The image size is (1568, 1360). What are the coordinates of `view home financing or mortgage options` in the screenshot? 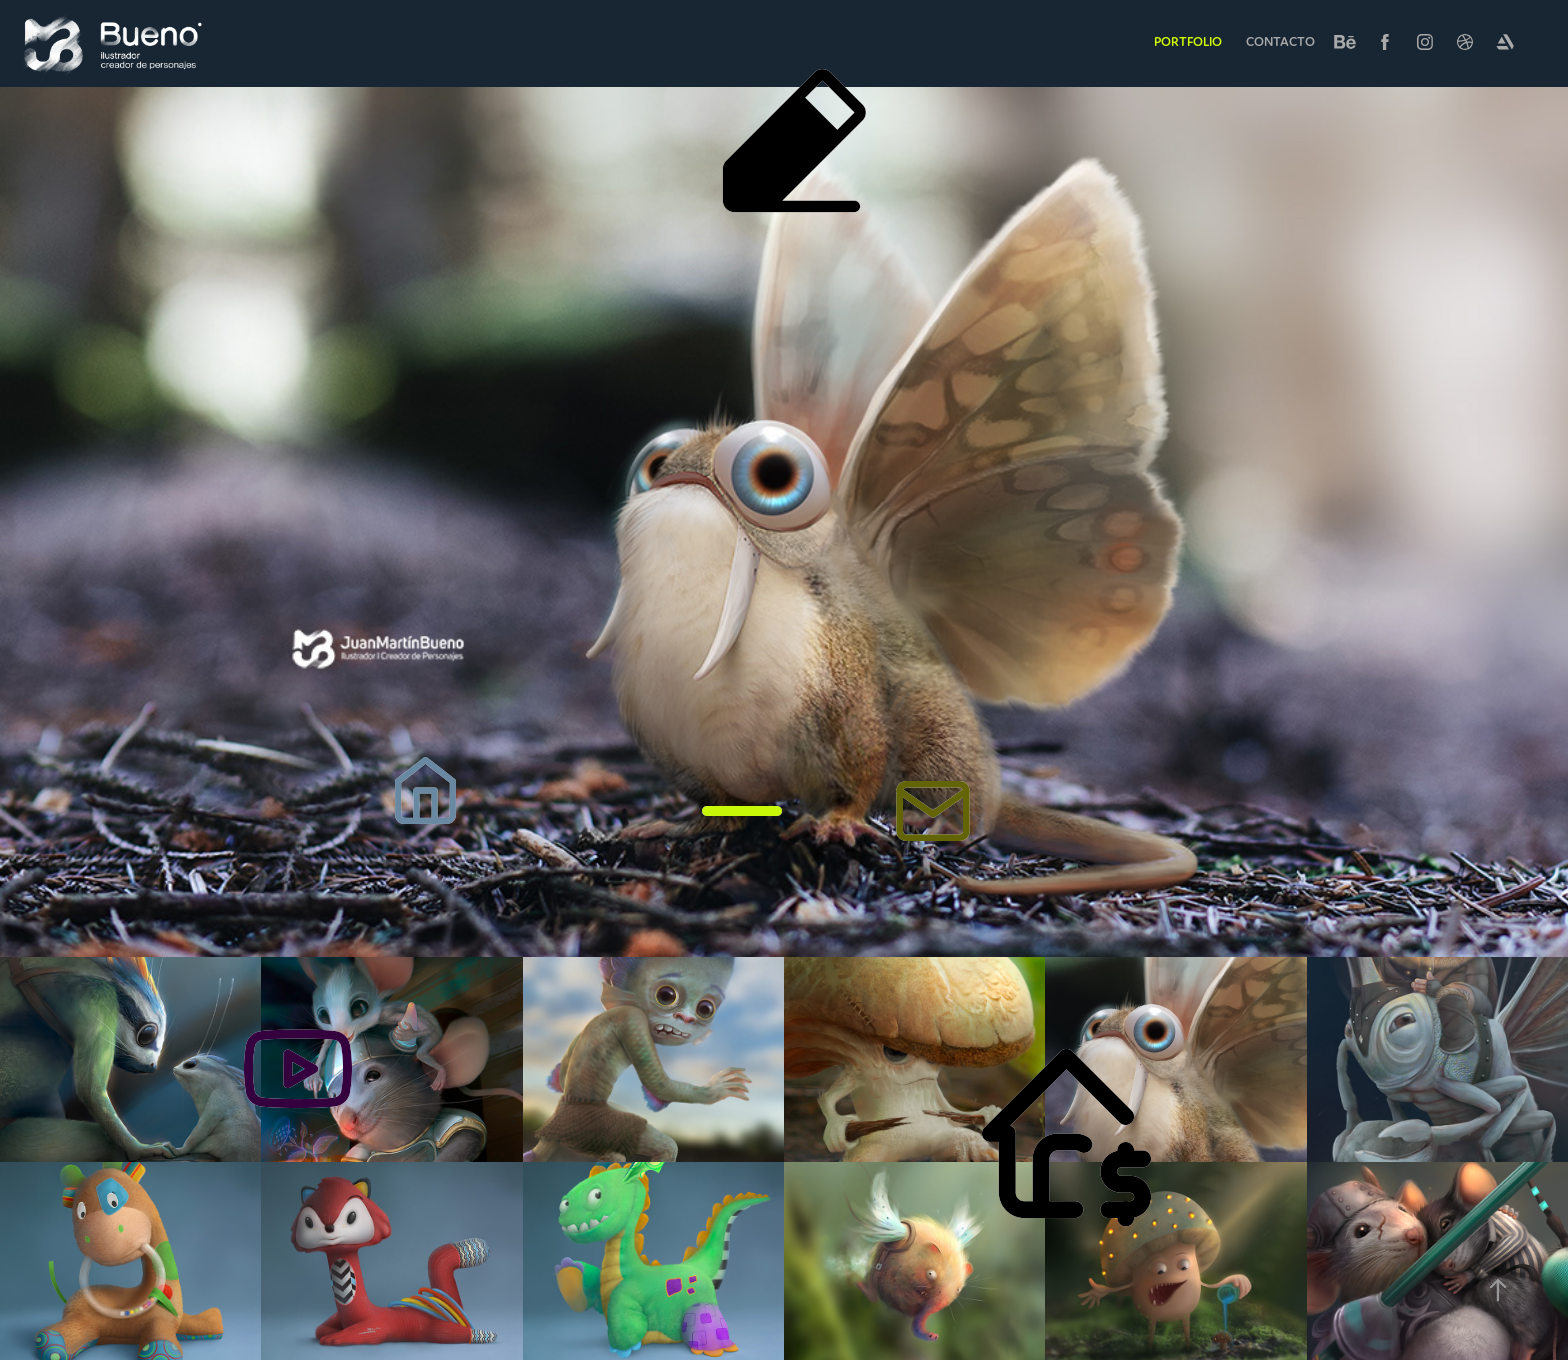 It's located at (1066, 1133).